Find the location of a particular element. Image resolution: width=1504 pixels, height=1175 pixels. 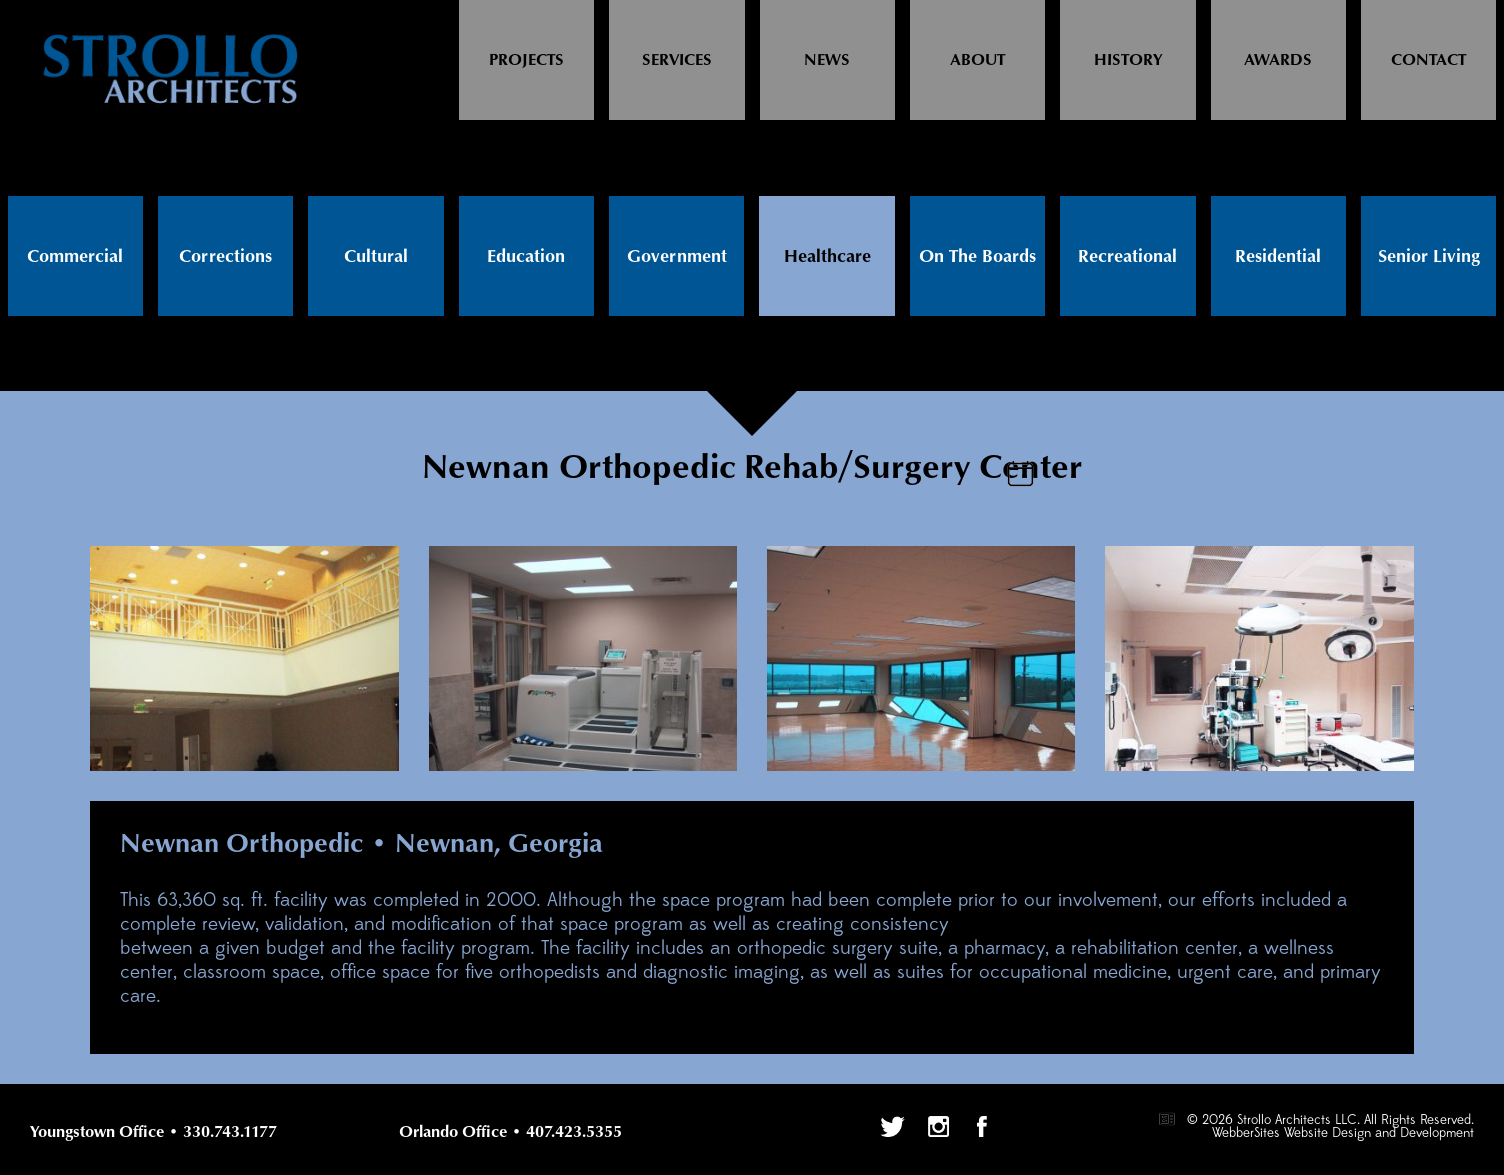

view empty calendar or schedule is located at coordinates (1020, 473).